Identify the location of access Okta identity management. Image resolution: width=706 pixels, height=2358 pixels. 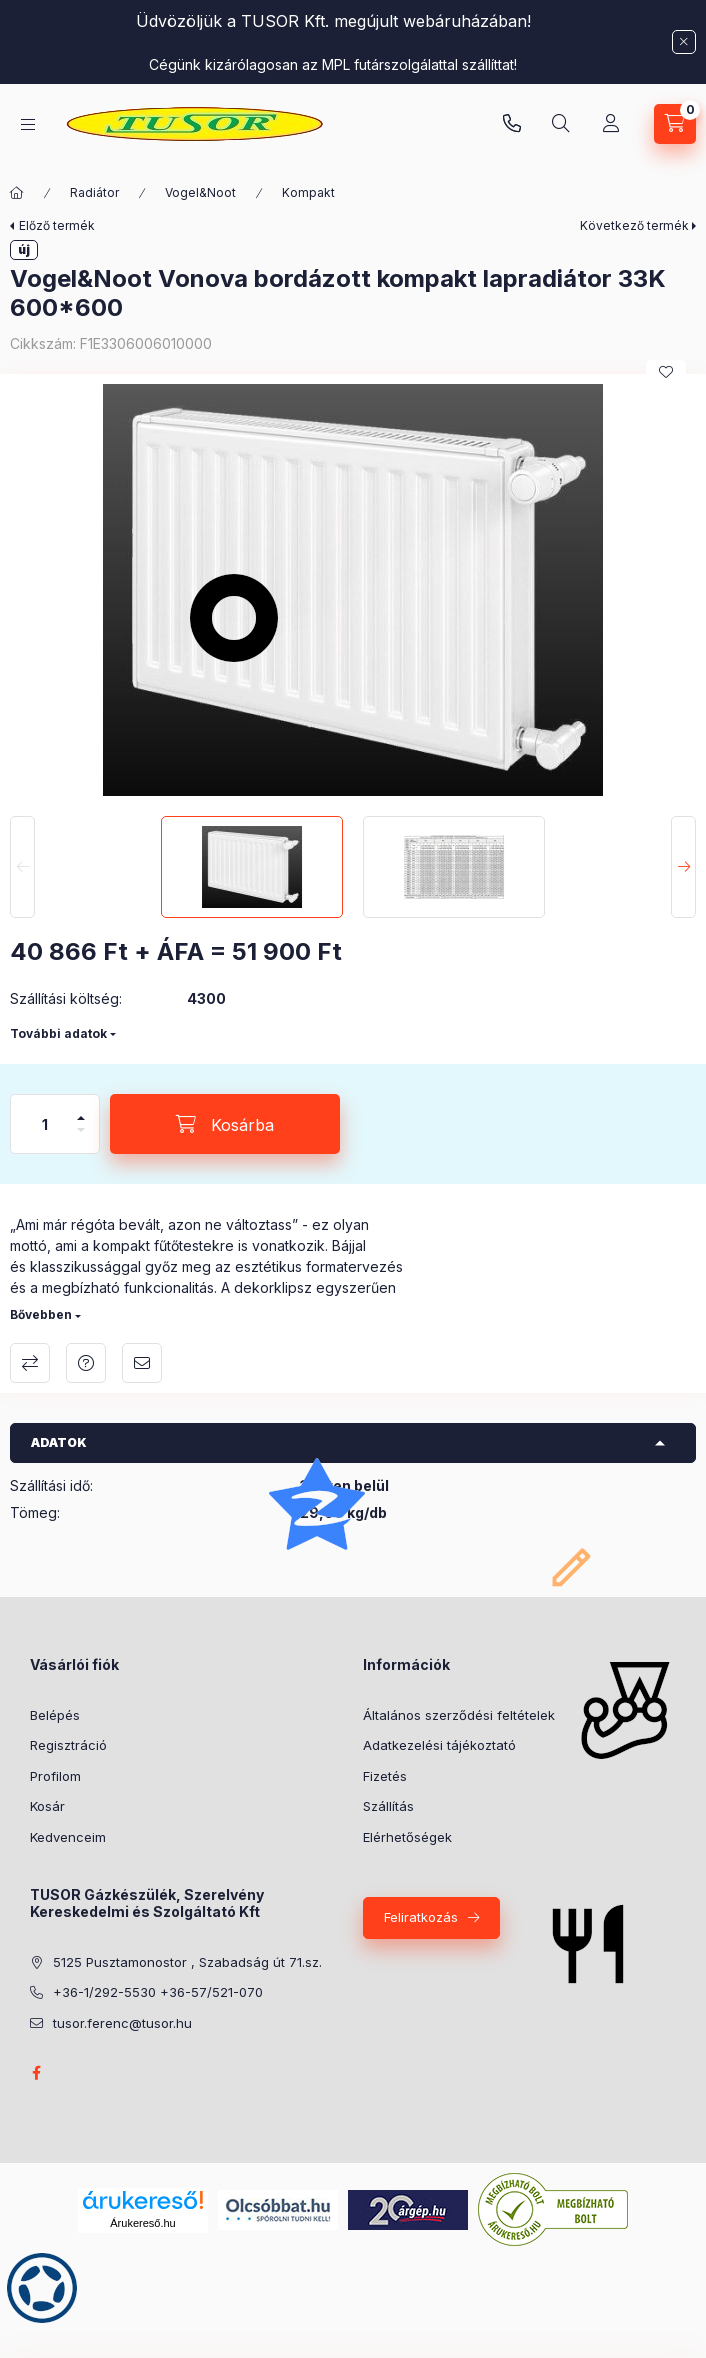
(234, 618).